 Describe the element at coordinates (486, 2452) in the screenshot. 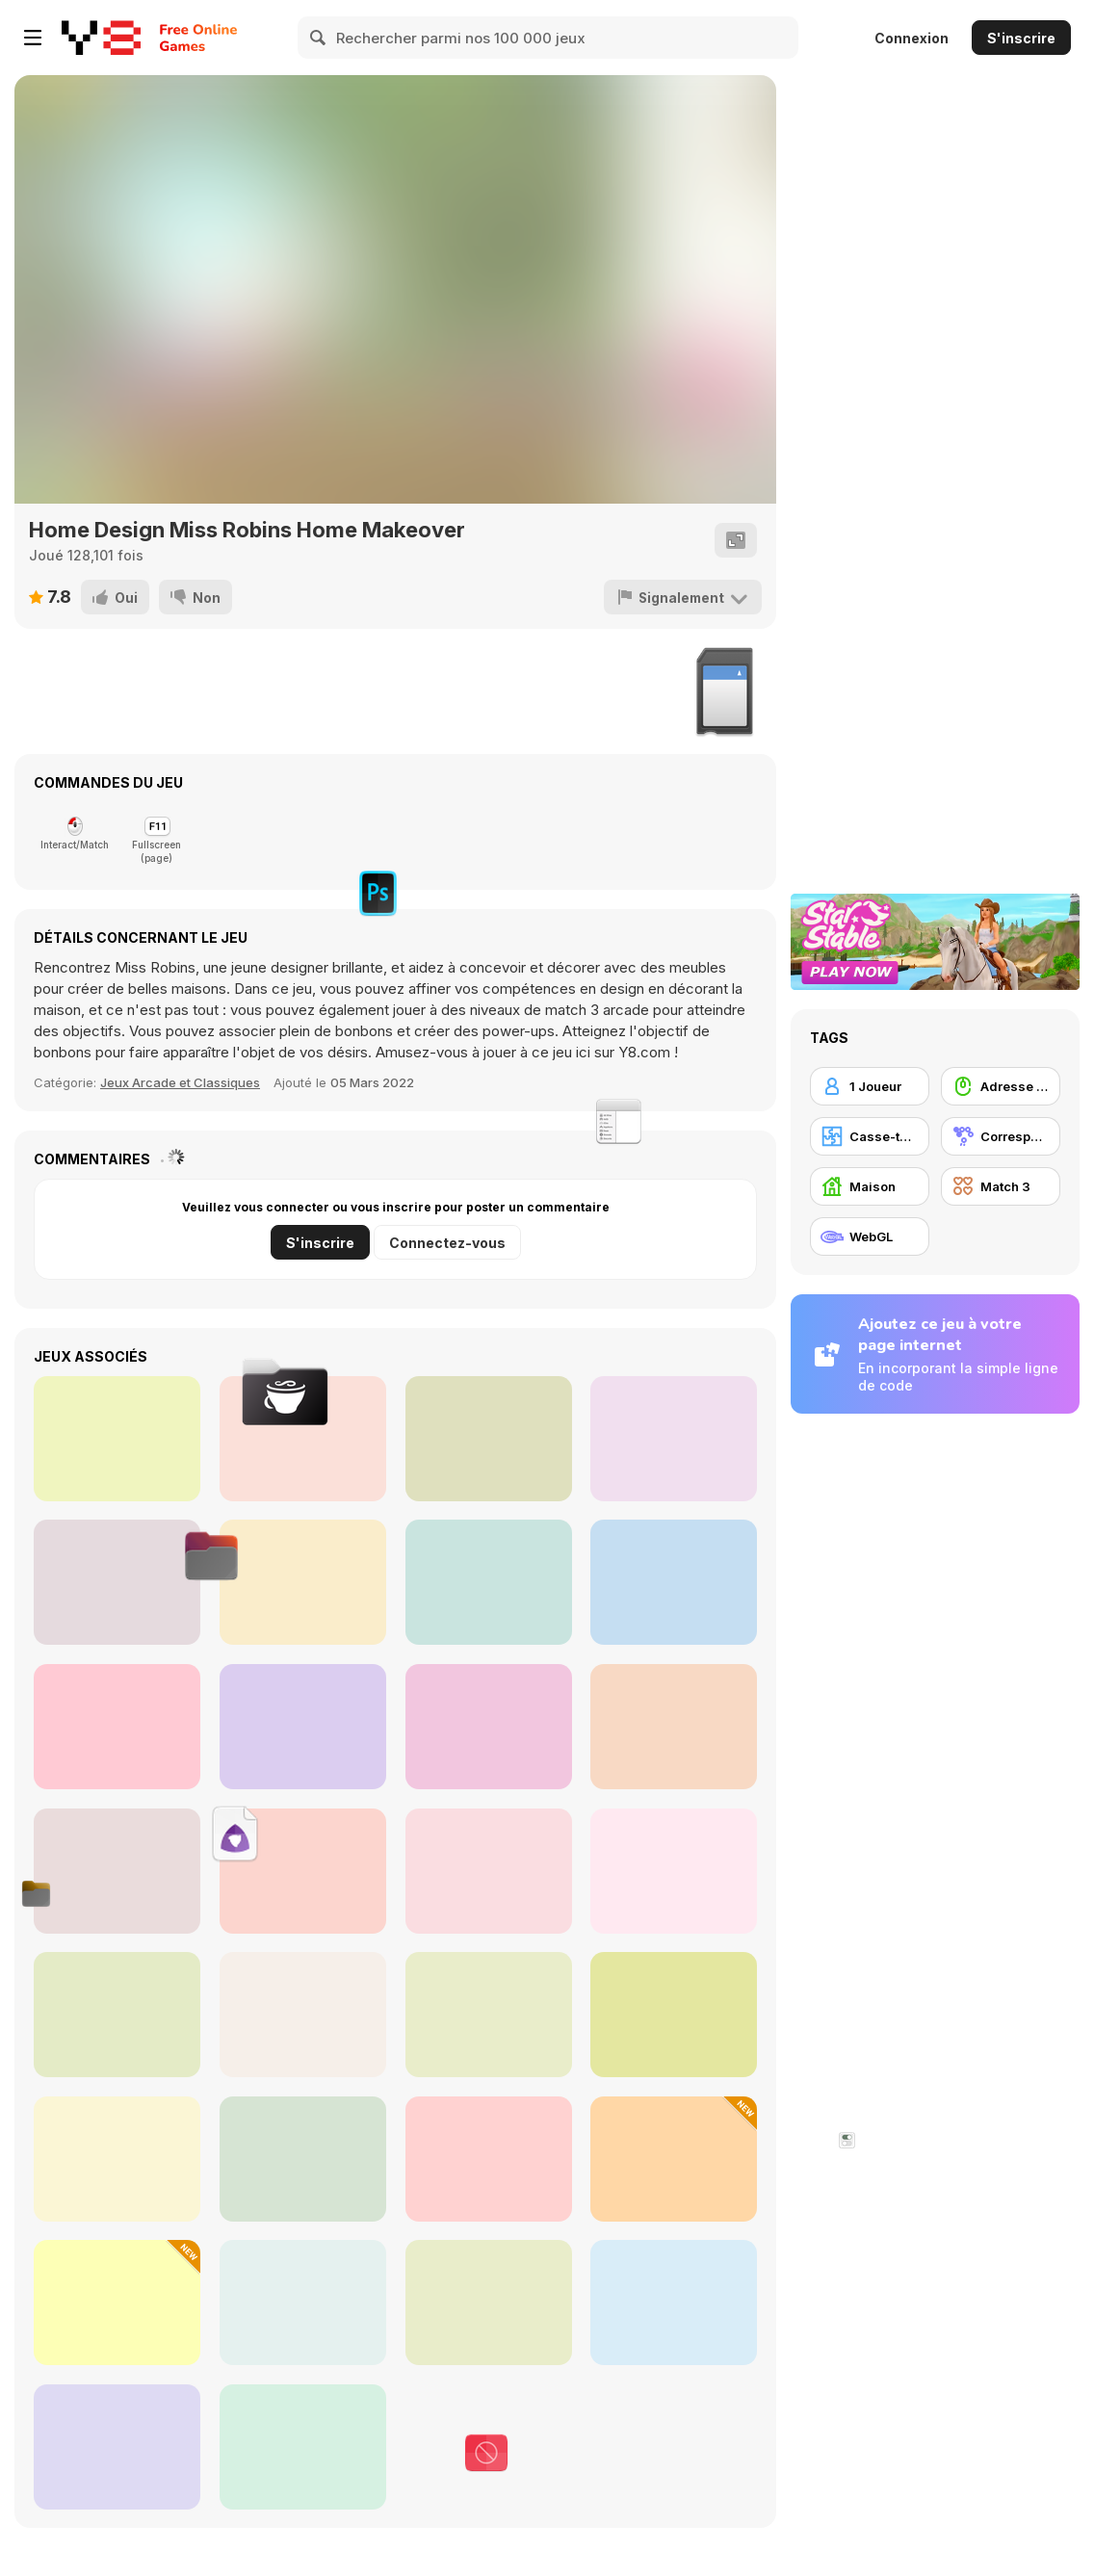

I see `indicates a missing or broken image` at that location.